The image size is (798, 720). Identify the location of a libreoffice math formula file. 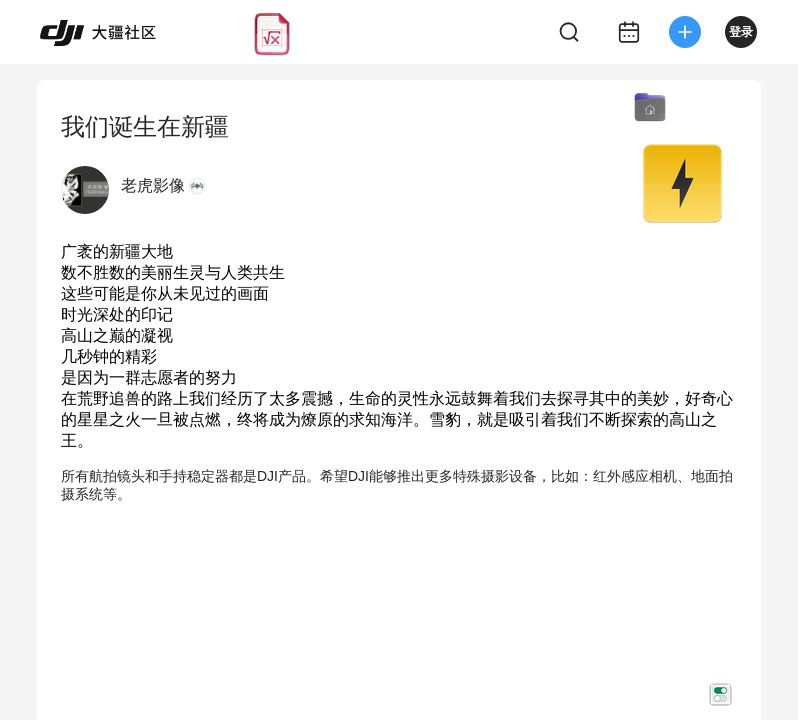
(272, 34).